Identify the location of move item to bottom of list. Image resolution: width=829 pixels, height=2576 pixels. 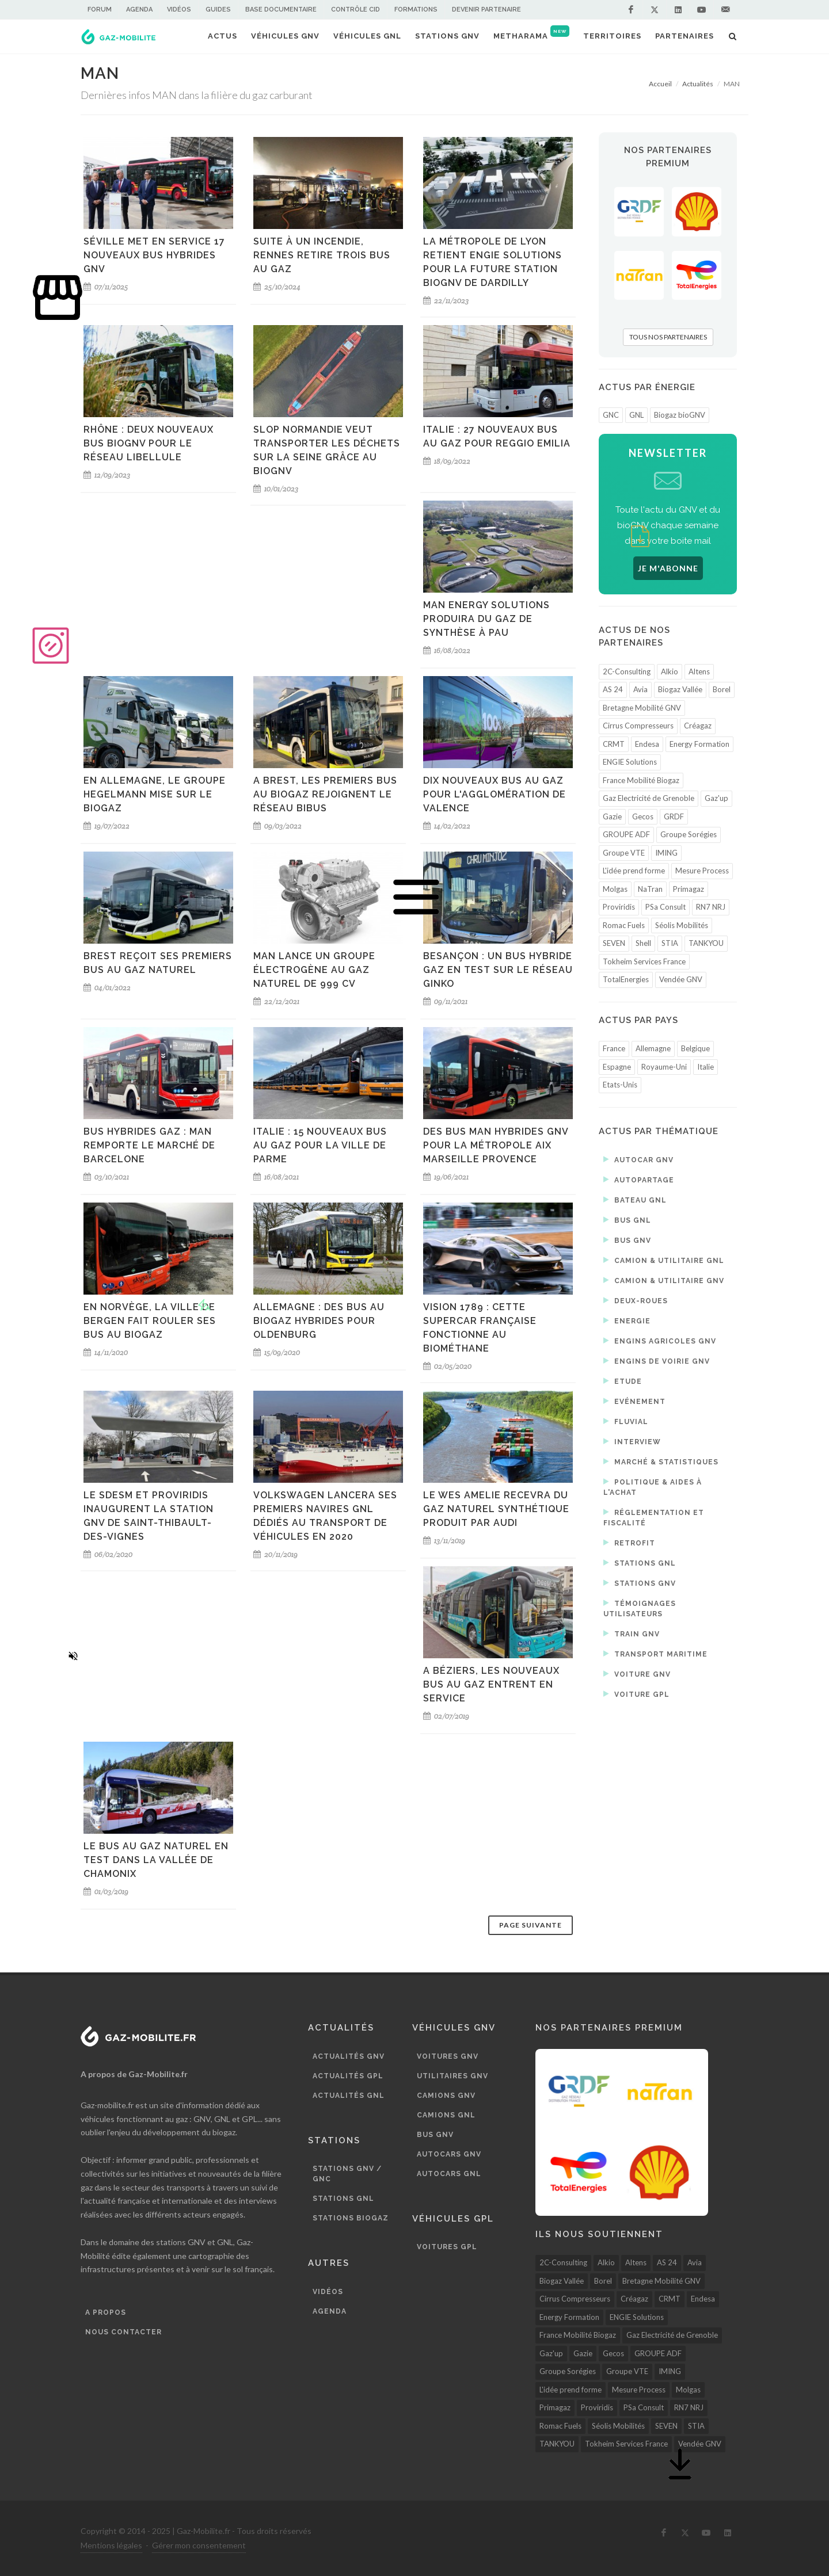
(680, 2464).